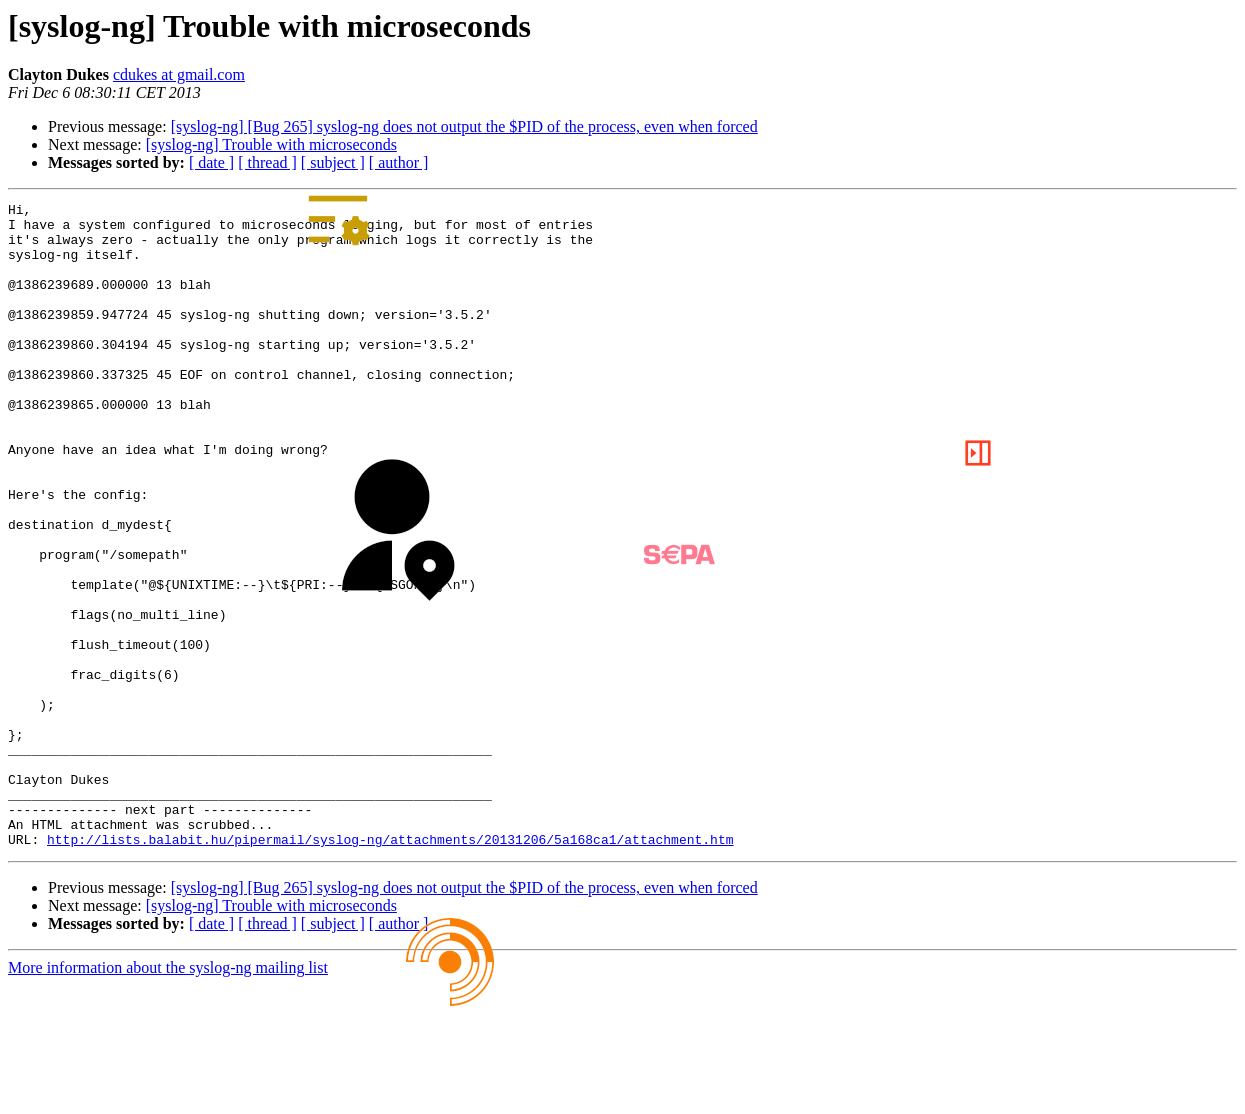 The height and width of the screenshot is (1114, 1245). I want to click on access list settings or preferences, so click(338, 219).